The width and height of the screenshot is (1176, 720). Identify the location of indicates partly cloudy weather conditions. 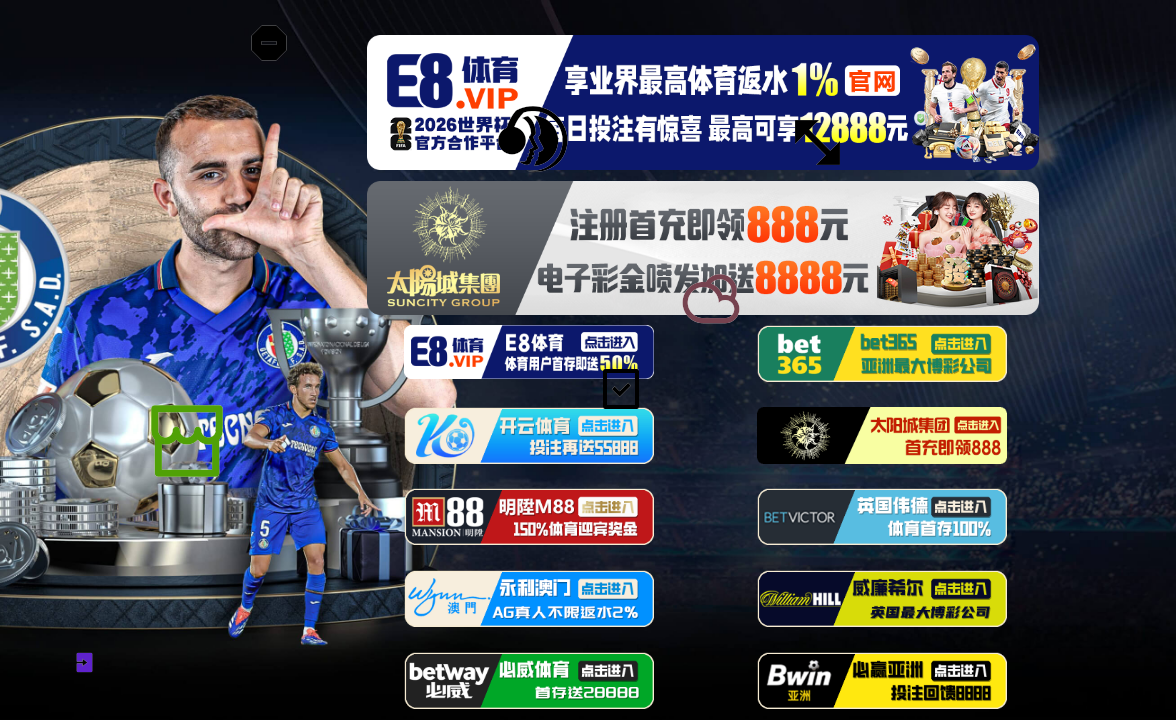
(711, 300).